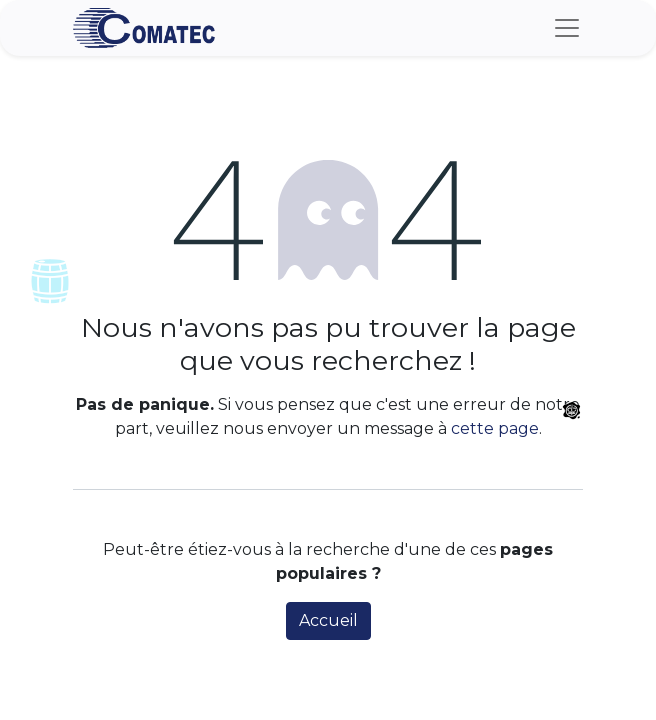  I want to click on indicates an official or verified document, so click(571, 410).